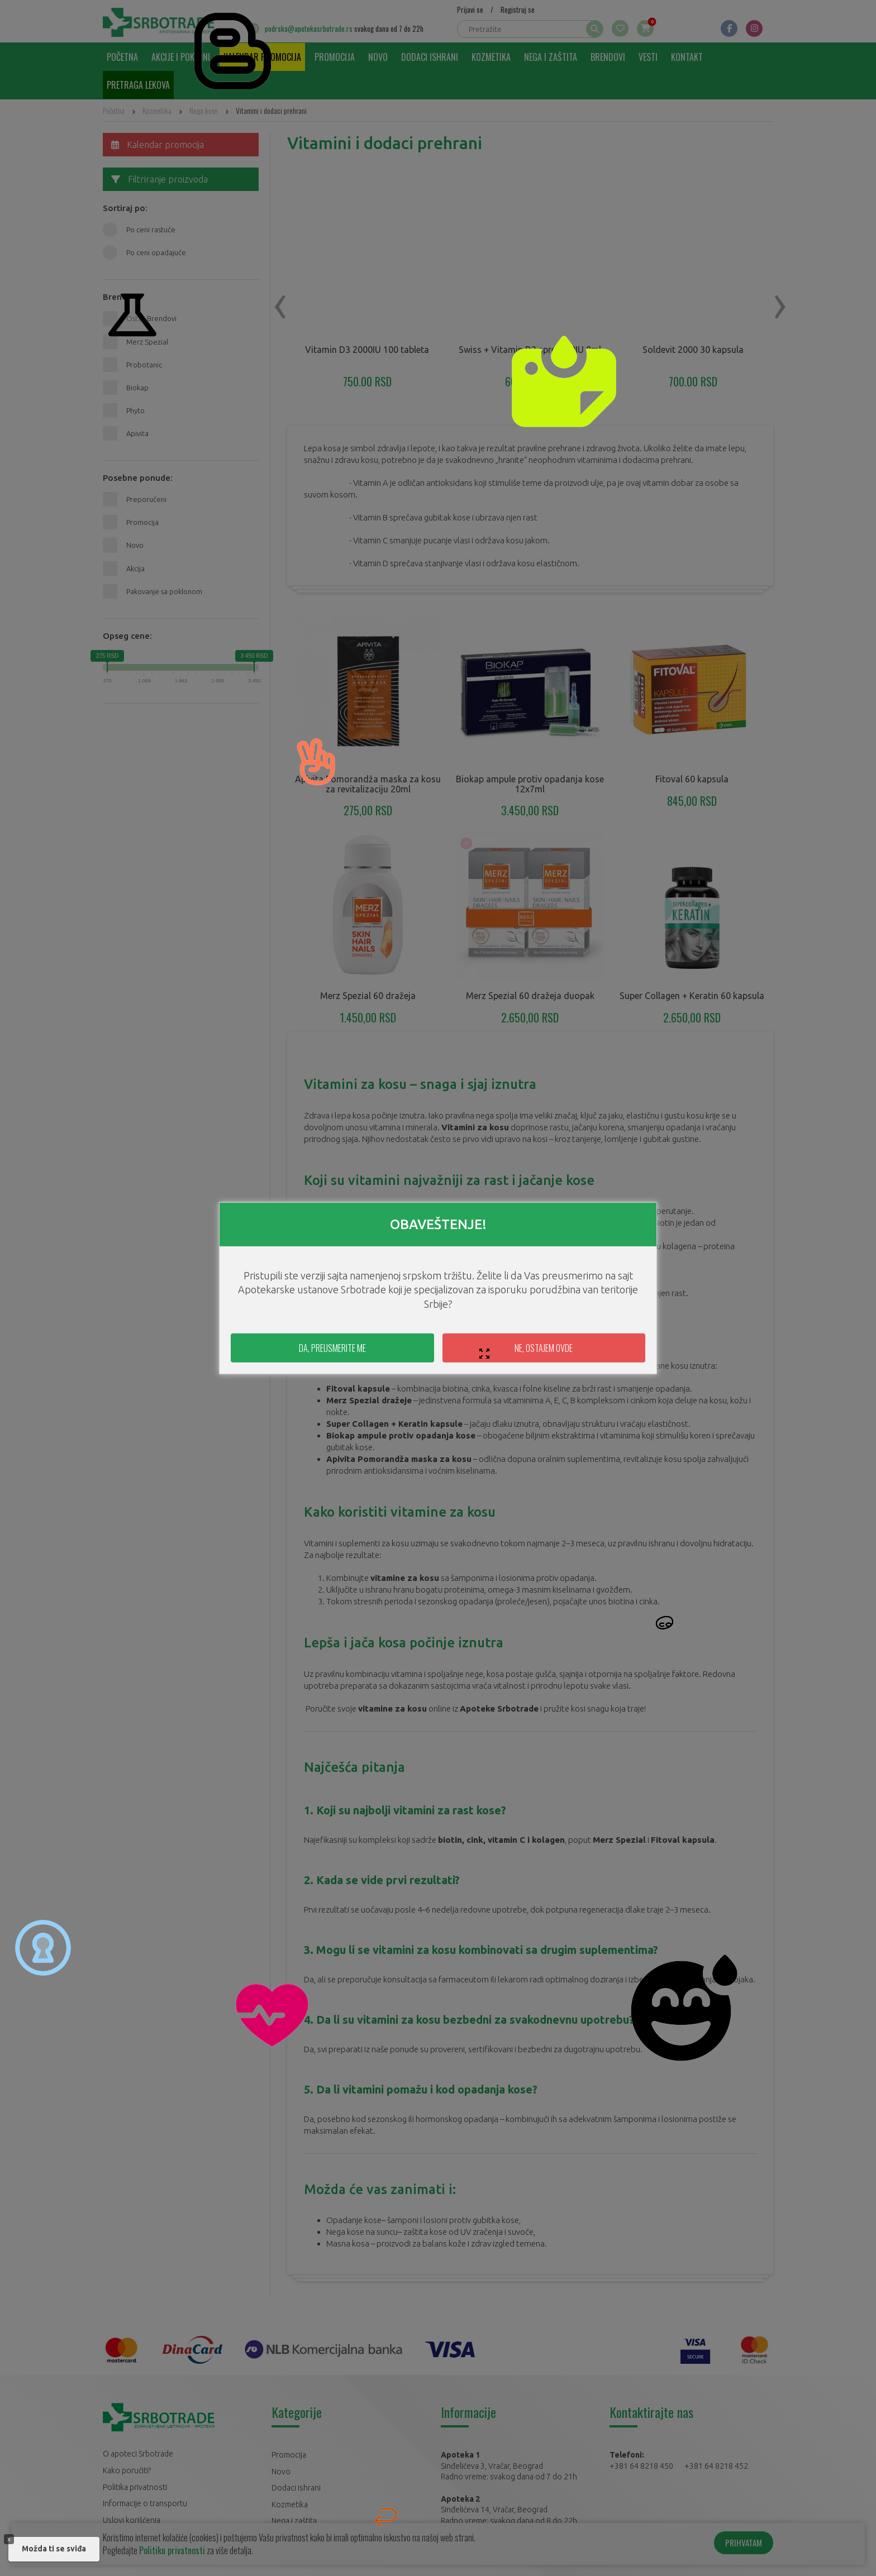  I want to click on view health or fitness data, so click(272, 2013).